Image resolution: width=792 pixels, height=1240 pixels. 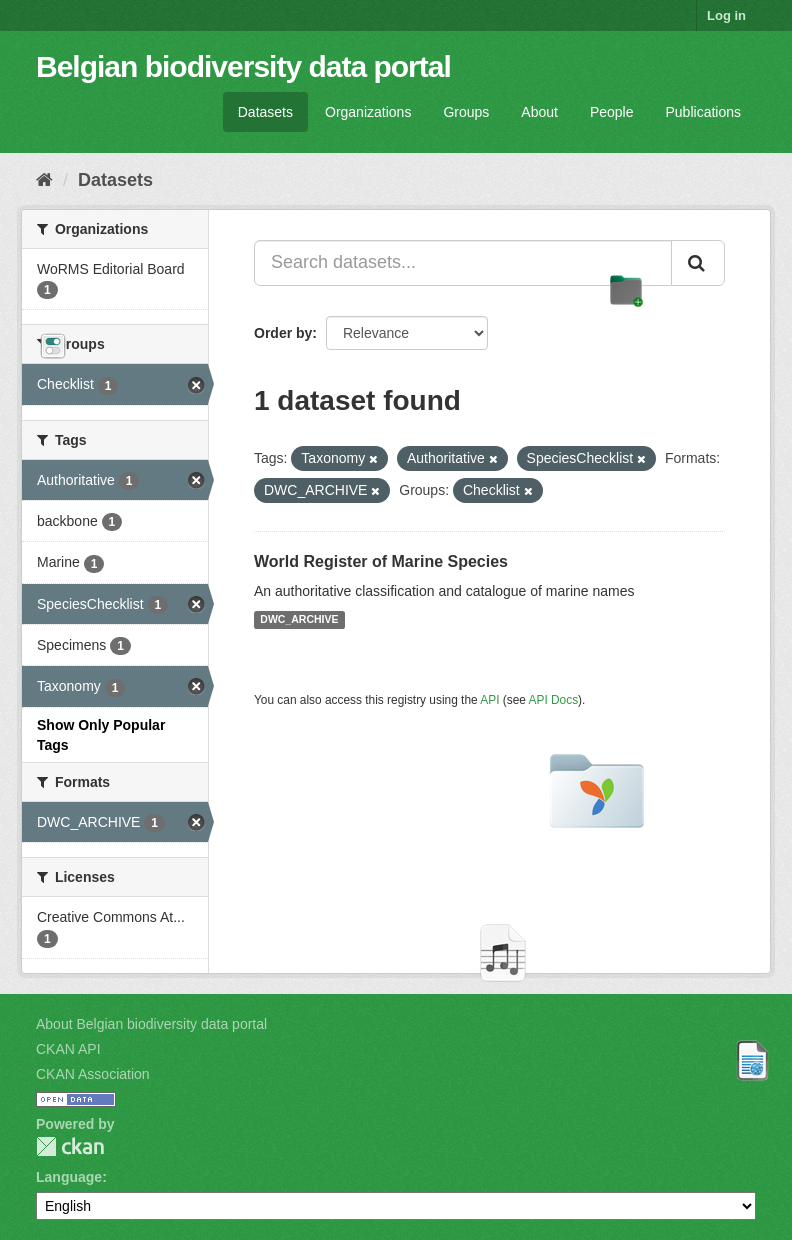 What do you see at coordinates (503, 953) in the screenshot?
I see `iMelody ringtone file` at bounding box center [503, 953].